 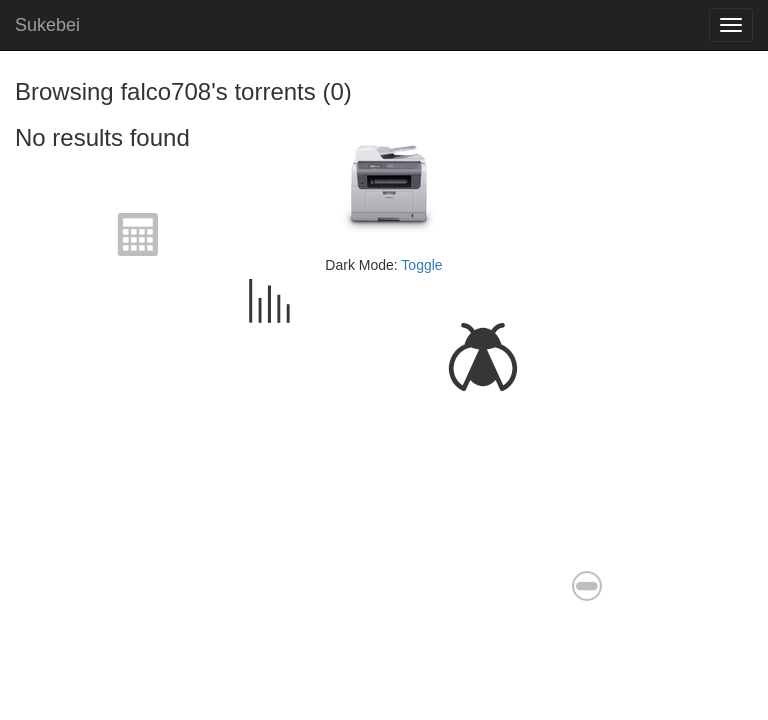 I want to click on open the calculator app, so click(x=136, y=234).